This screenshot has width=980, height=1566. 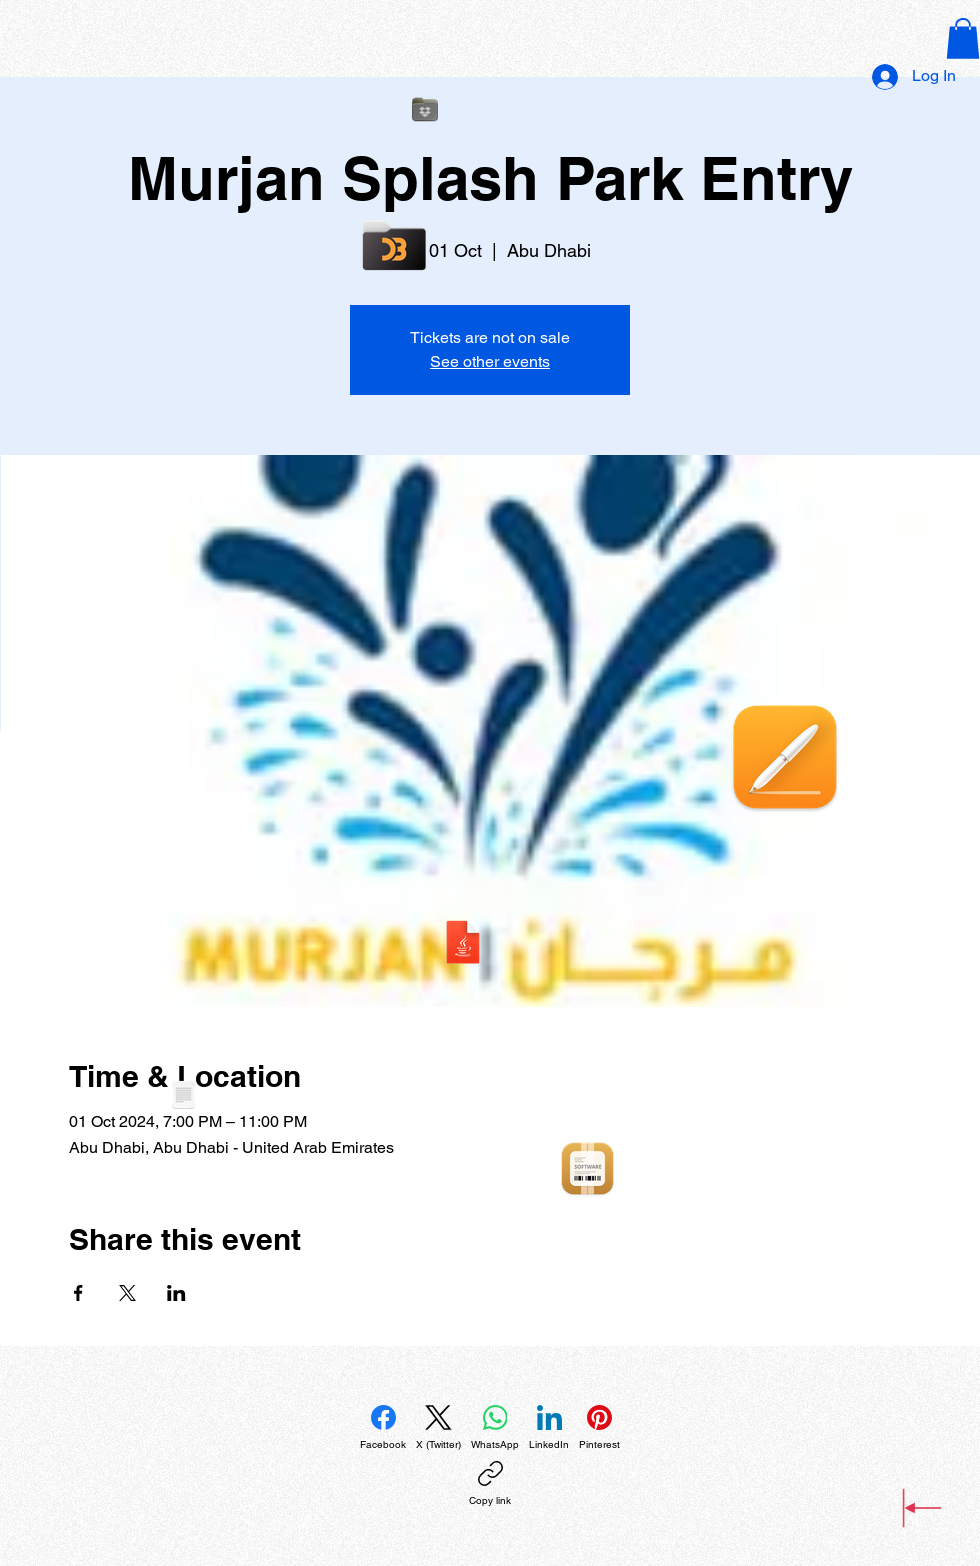 What do you see at coordinates (183, 1094) in the screenshot?
I see `indicates a file or folder contains documents` at bounding box center [183, 1094].